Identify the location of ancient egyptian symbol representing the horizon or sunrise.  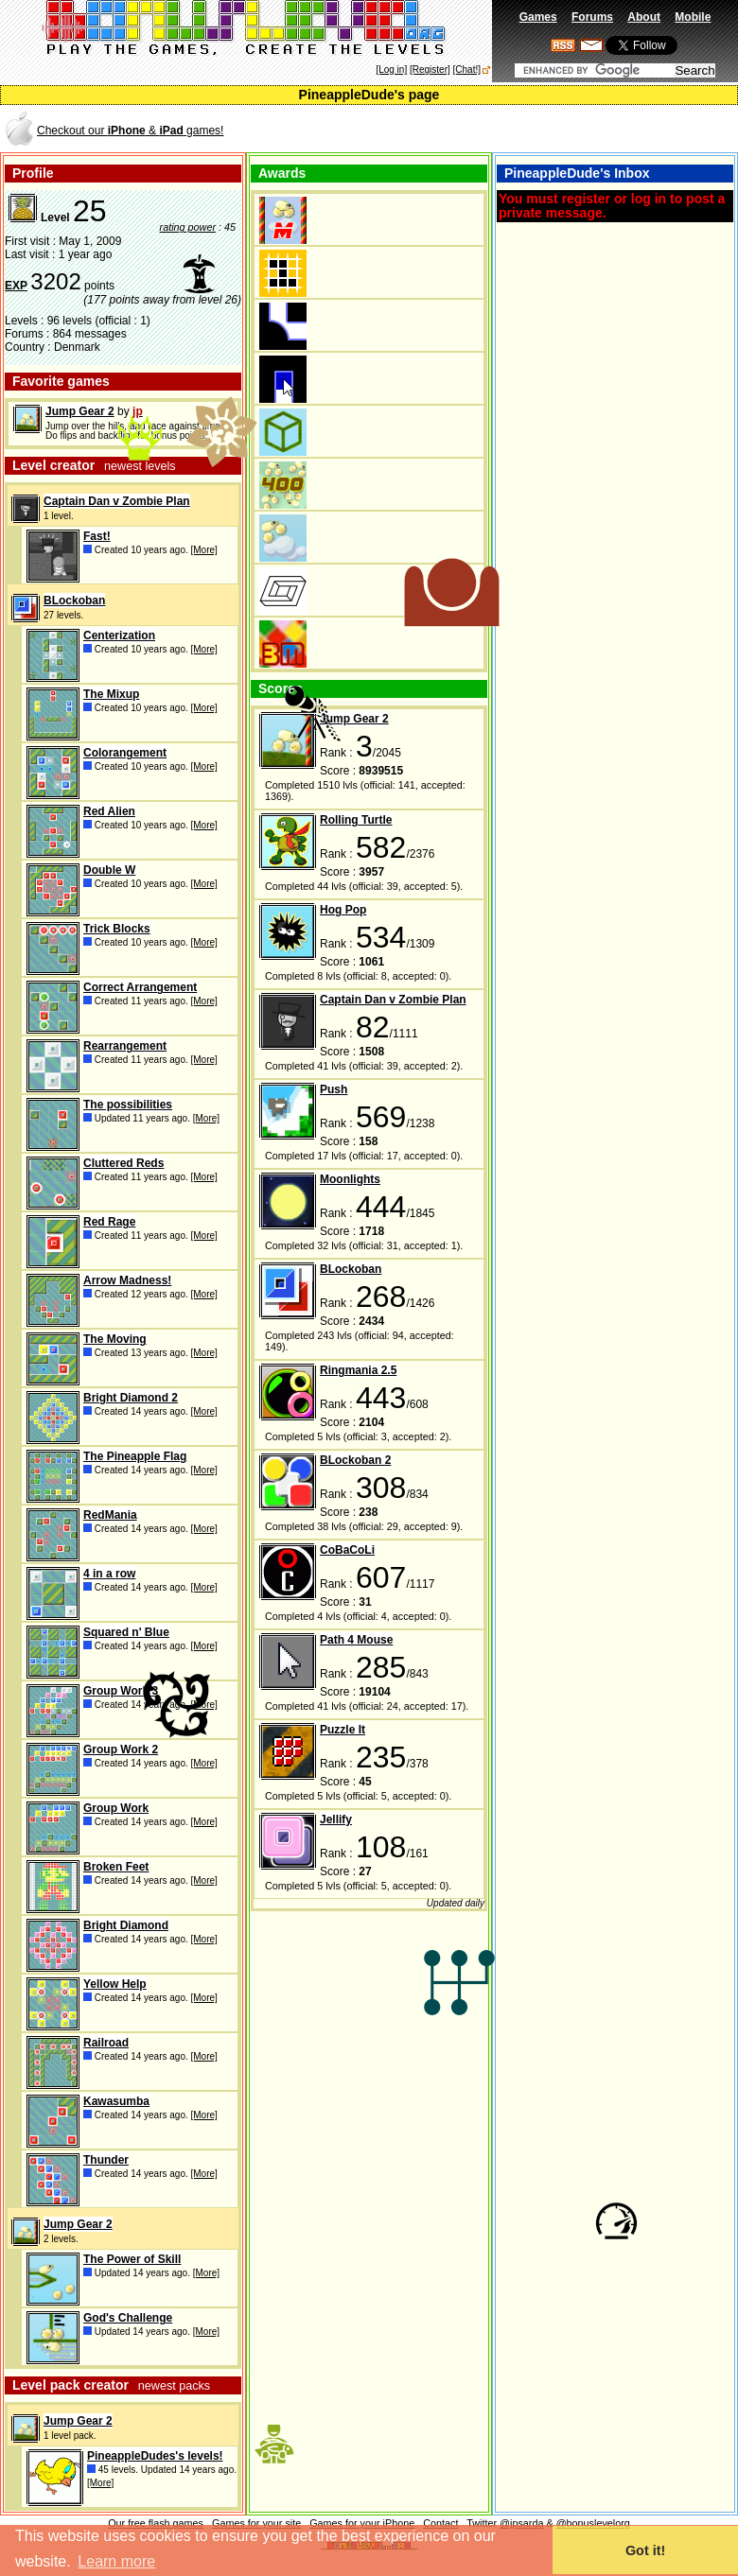
(451, 588).